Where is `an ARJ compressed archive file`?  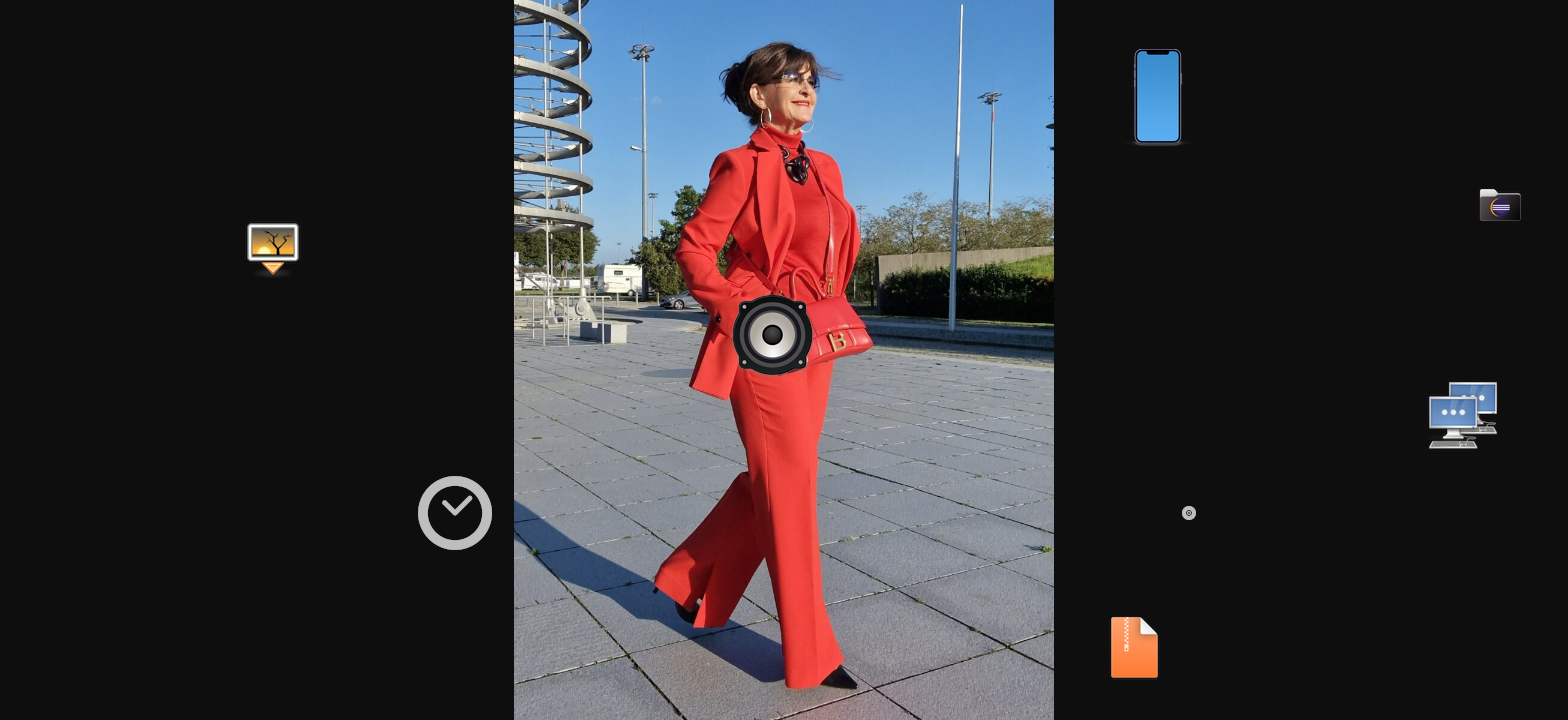 an ARJ compressed archive file is located at coordinates (1134, 648).